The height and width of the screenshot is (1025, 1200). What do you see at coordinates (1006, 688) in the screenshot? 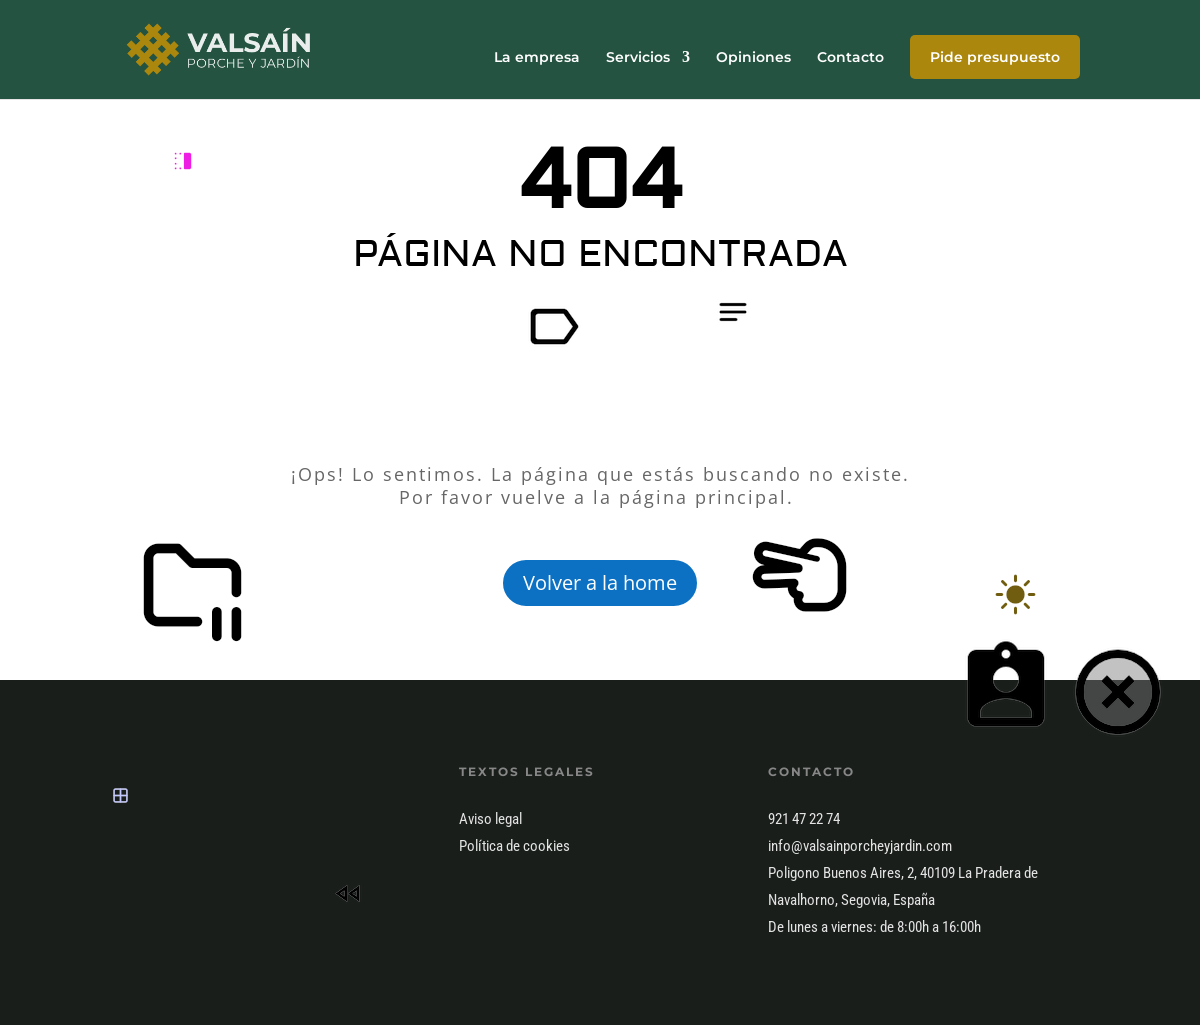
I see `view user profile or account details` at bounding box center [1006, 688].